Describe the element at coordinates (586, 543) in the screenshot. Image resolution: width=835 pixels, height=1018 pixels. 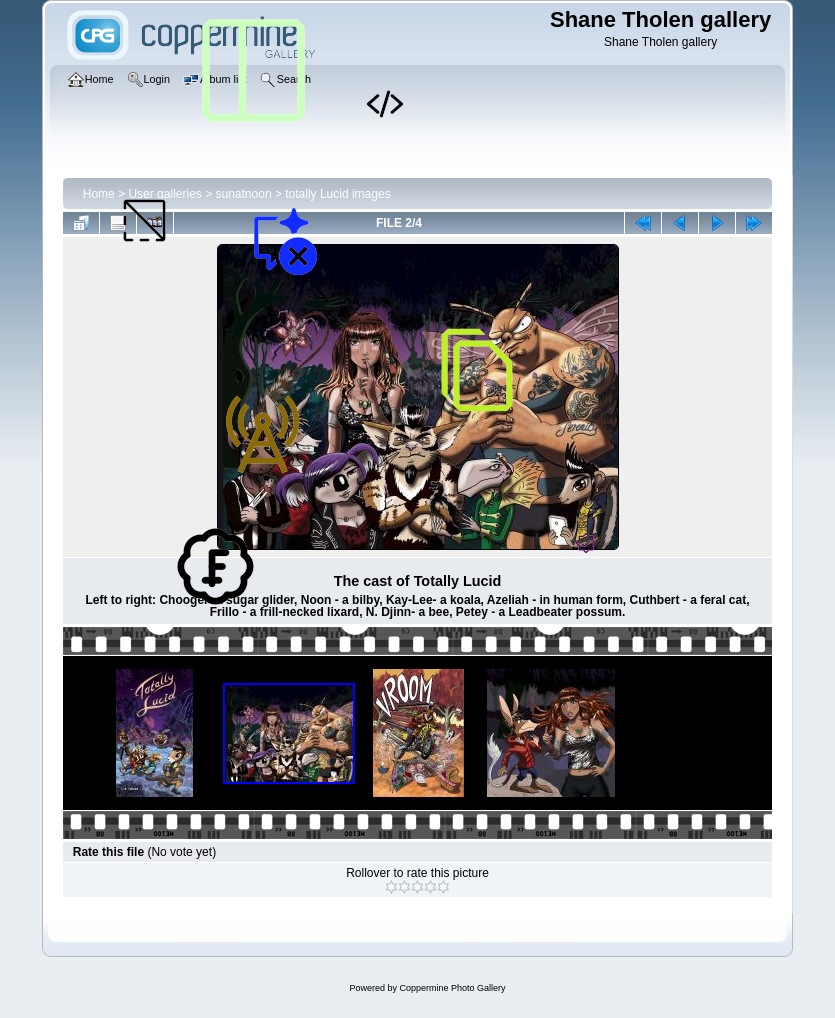
I see `indicates a verified or authenticated account` at that location.